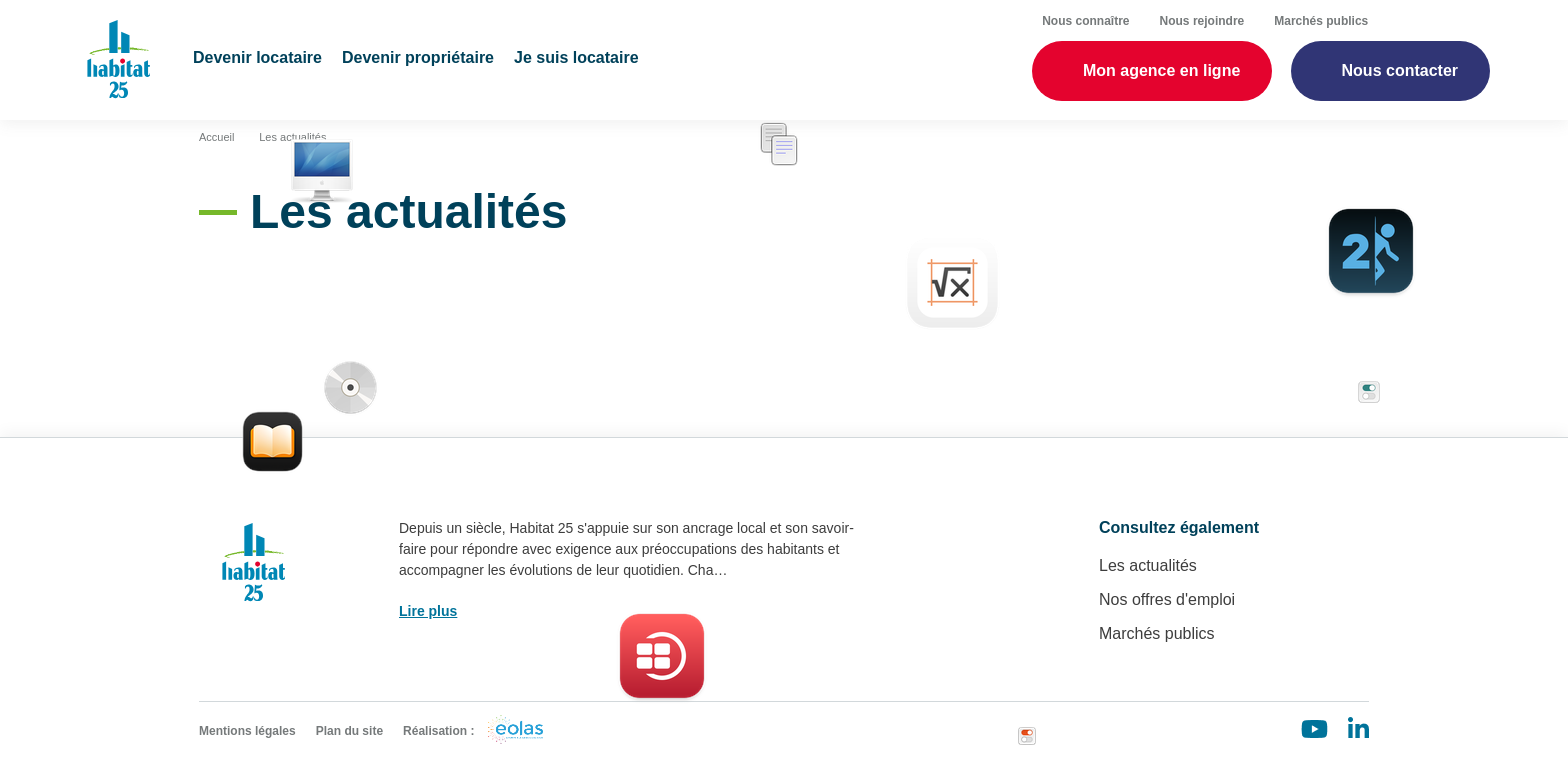 The image size is (1568, 761). Describe the element at coordinates (272, 441) in the screenshot. I see `open the Books app` at that location.